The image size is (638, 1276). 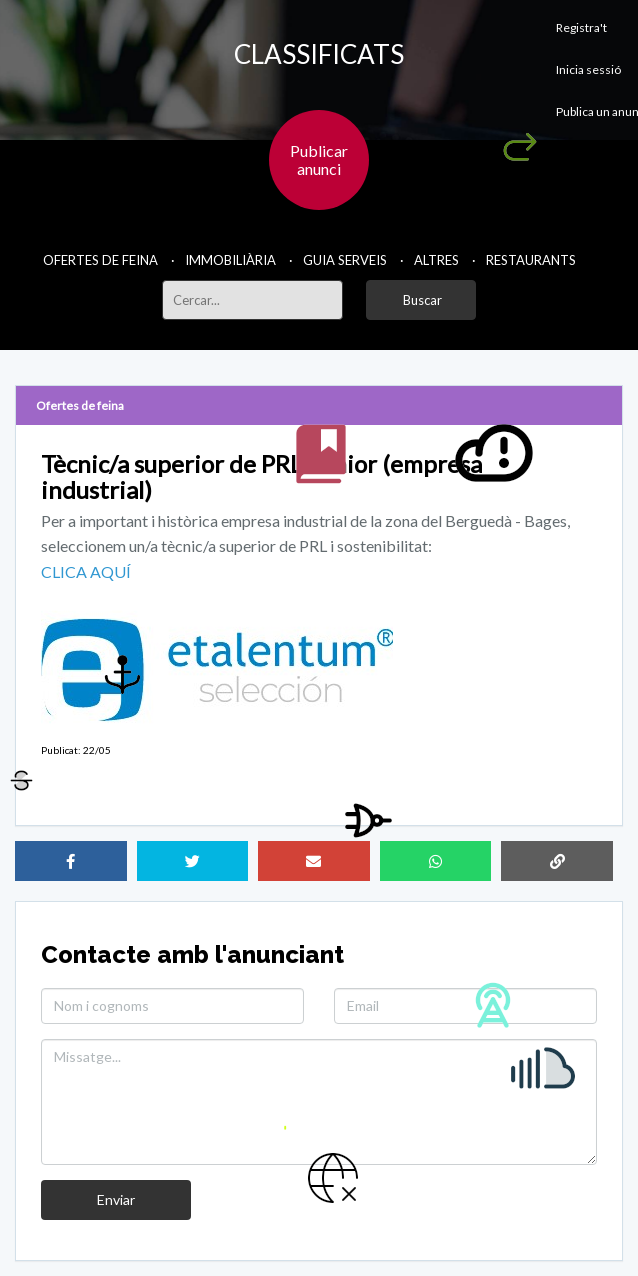 I want to click on access your bookmarked reading list, so click(x=321, y=454).